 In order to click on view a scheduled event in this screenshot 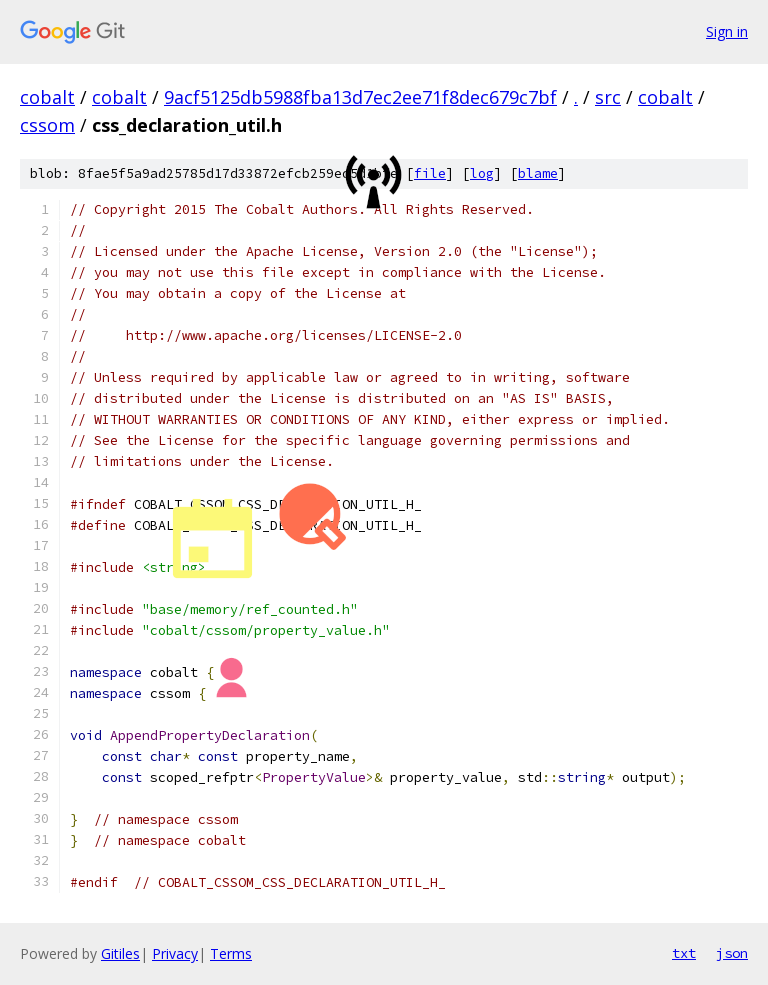, I will do `click(212, 542)`.